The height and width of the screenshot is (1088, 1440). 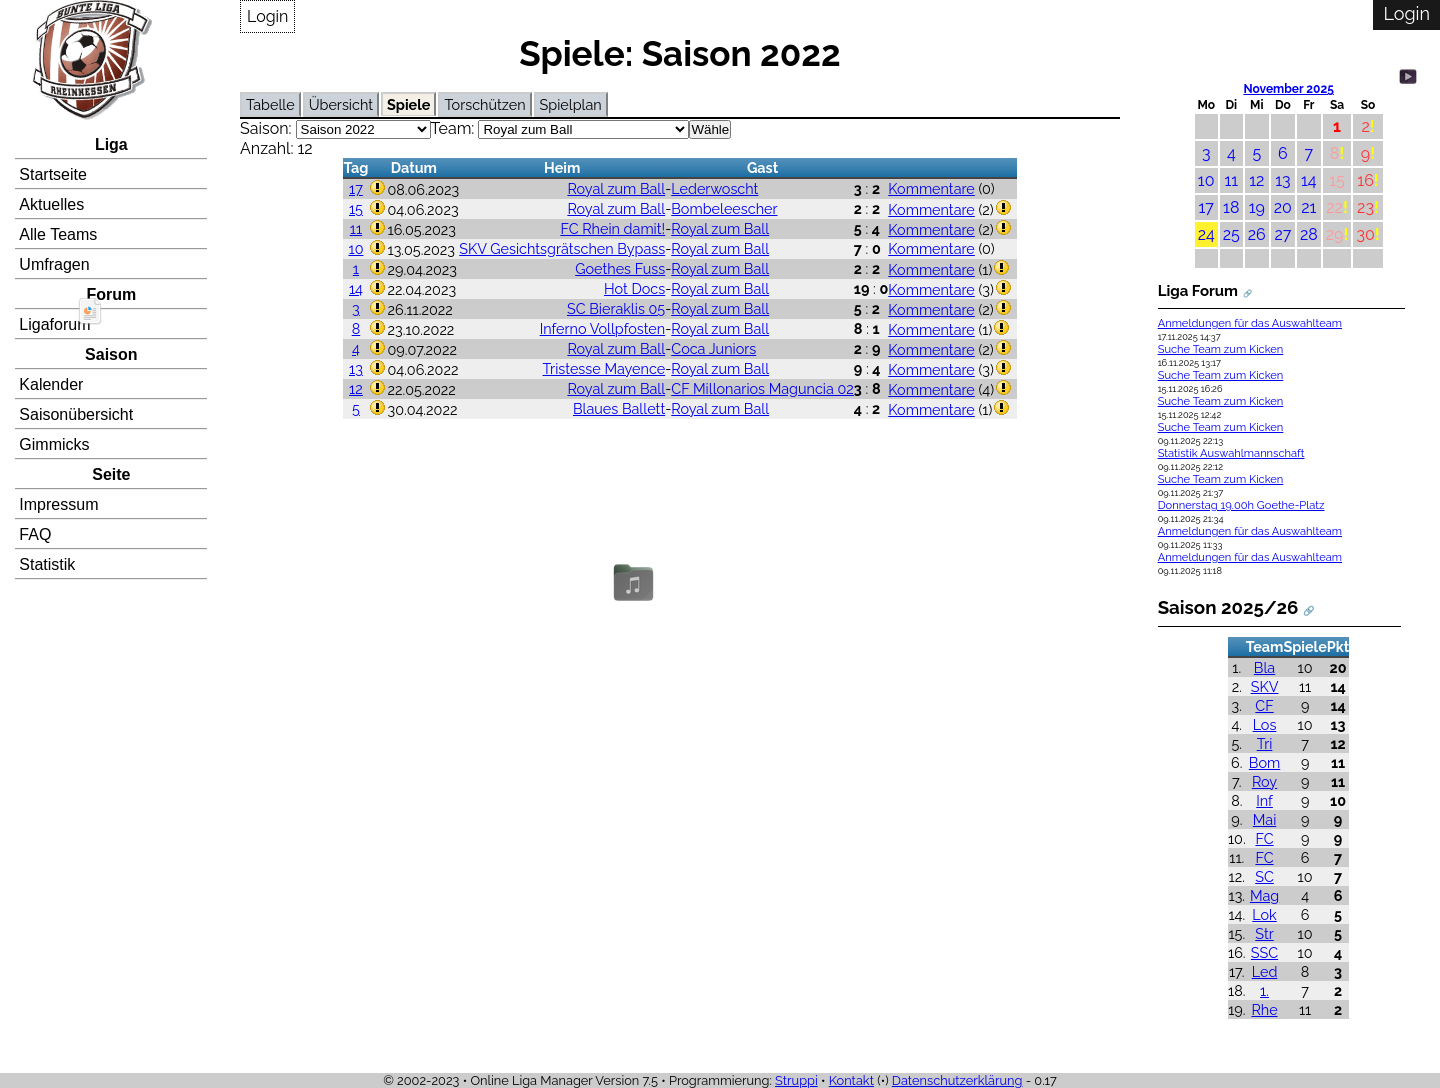 What do you see at coordinates (633, 582) in the screenshot?
I see `open your music folder` at bounding box center [633, 582].